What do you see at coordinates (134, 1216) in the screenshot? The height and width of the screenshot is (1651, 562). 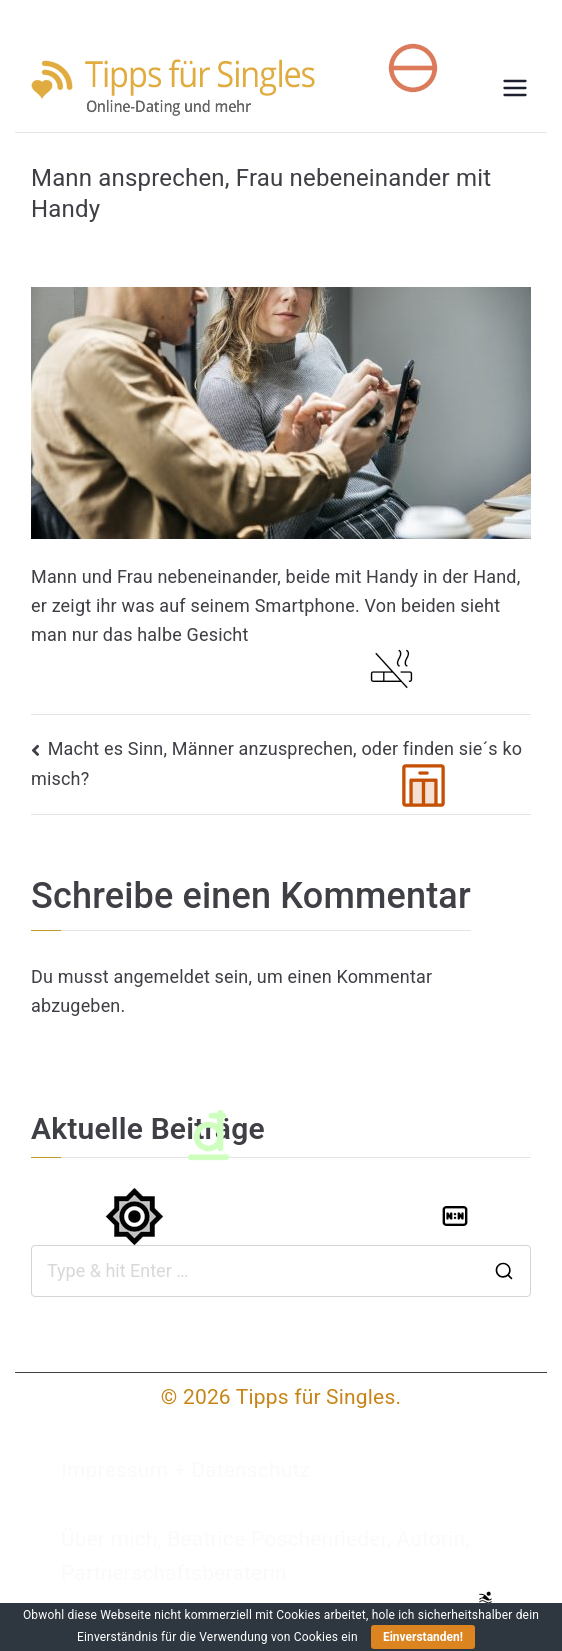 I see `increase screen brightness` at bounding box center [134, 1216].